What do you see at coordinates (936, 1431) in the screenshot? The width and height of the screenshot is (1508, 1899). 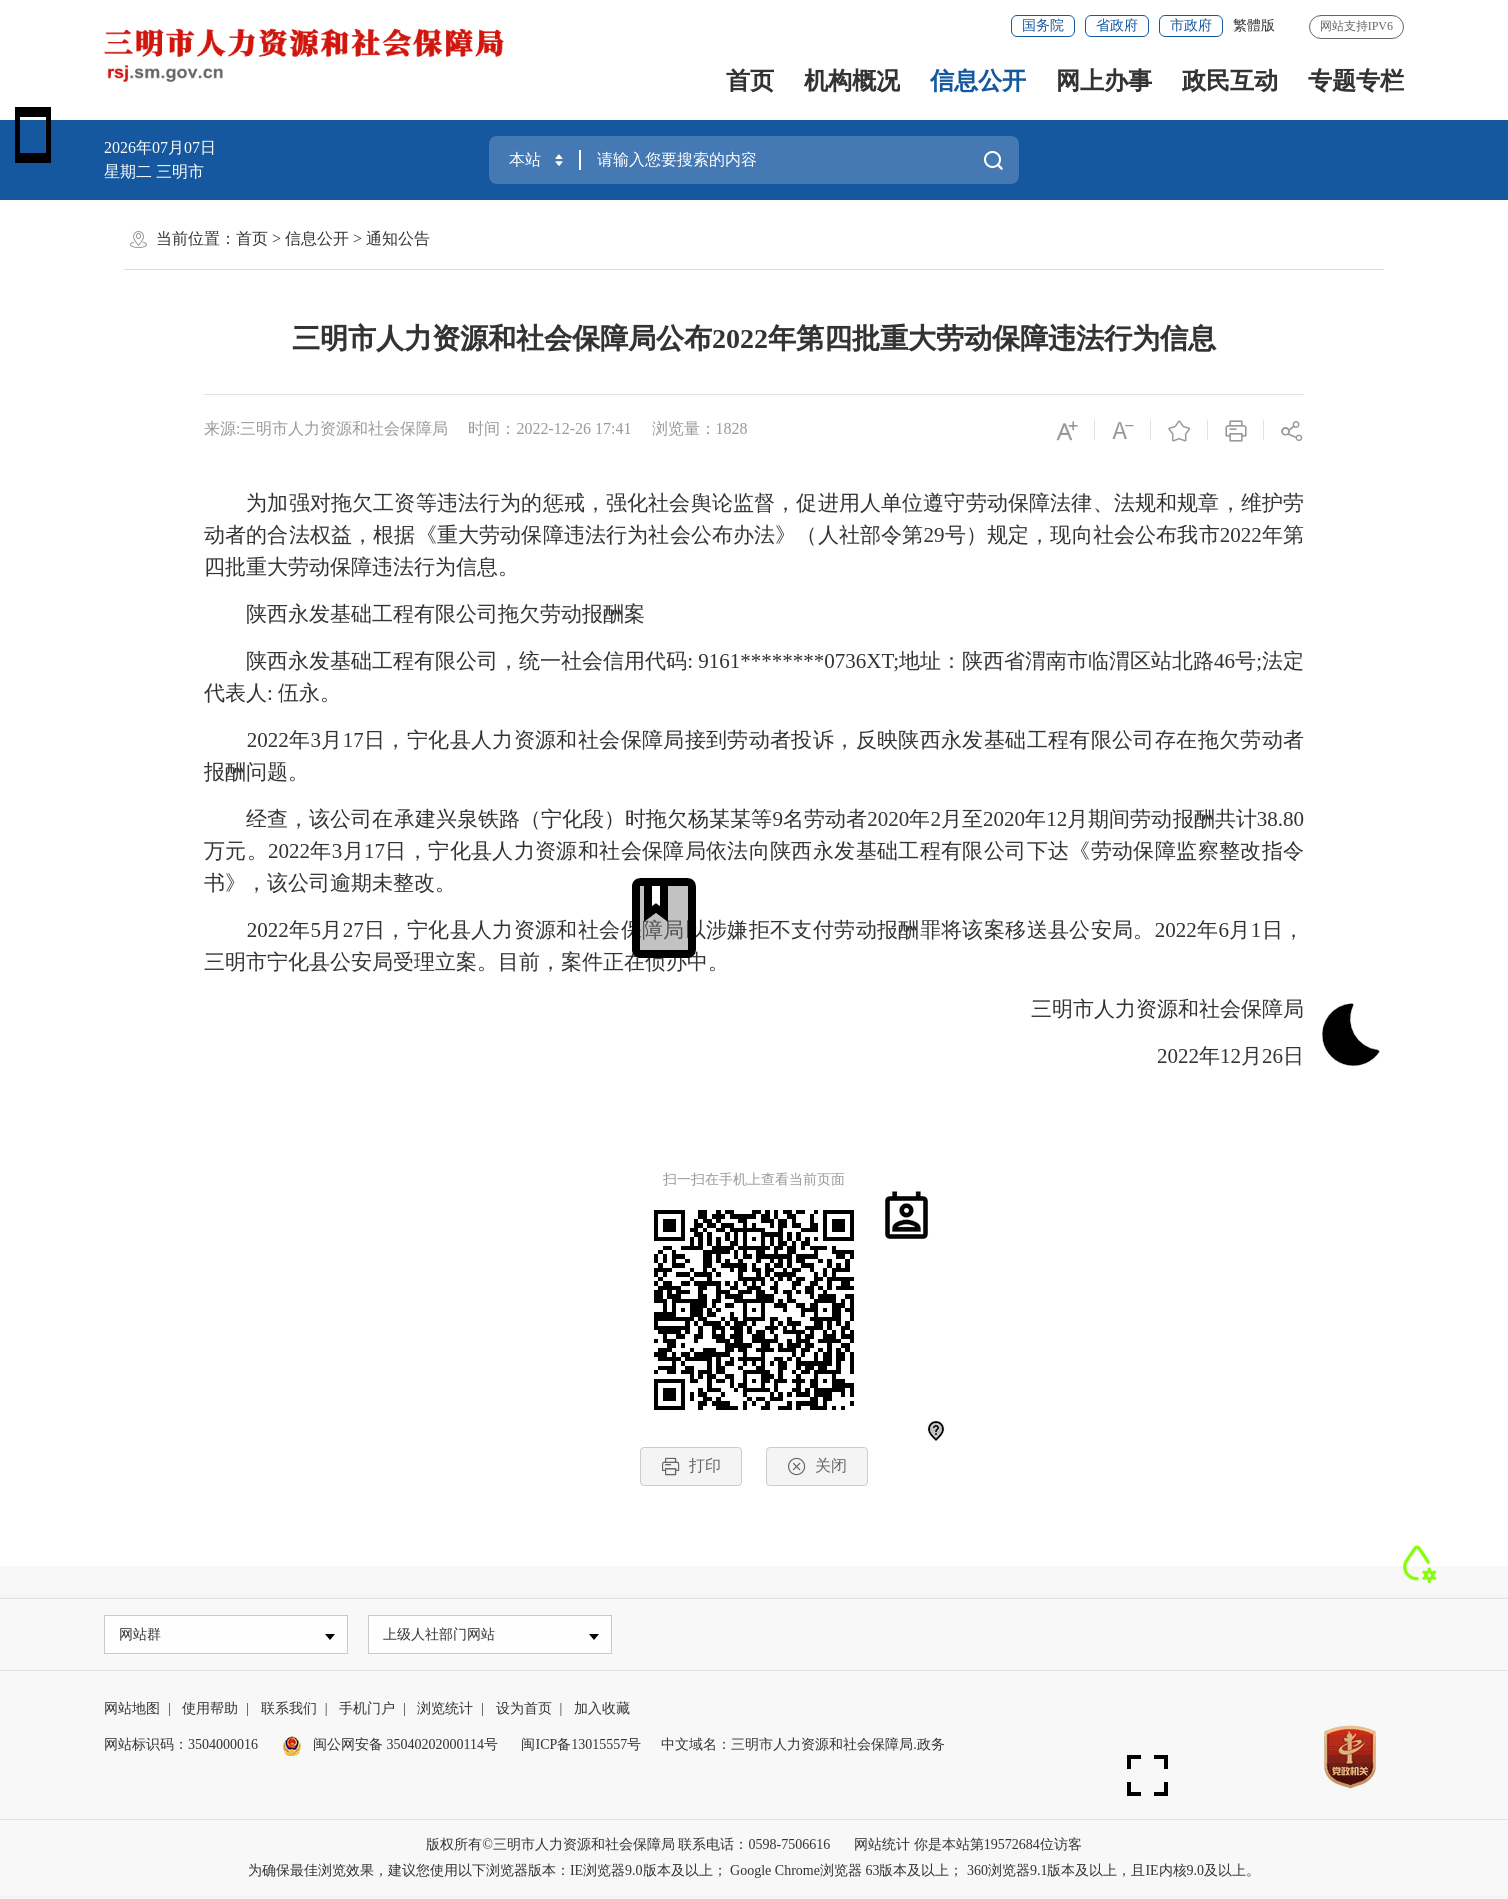 I see `unknown or unidentified location` at bounding box center [936, 1431].